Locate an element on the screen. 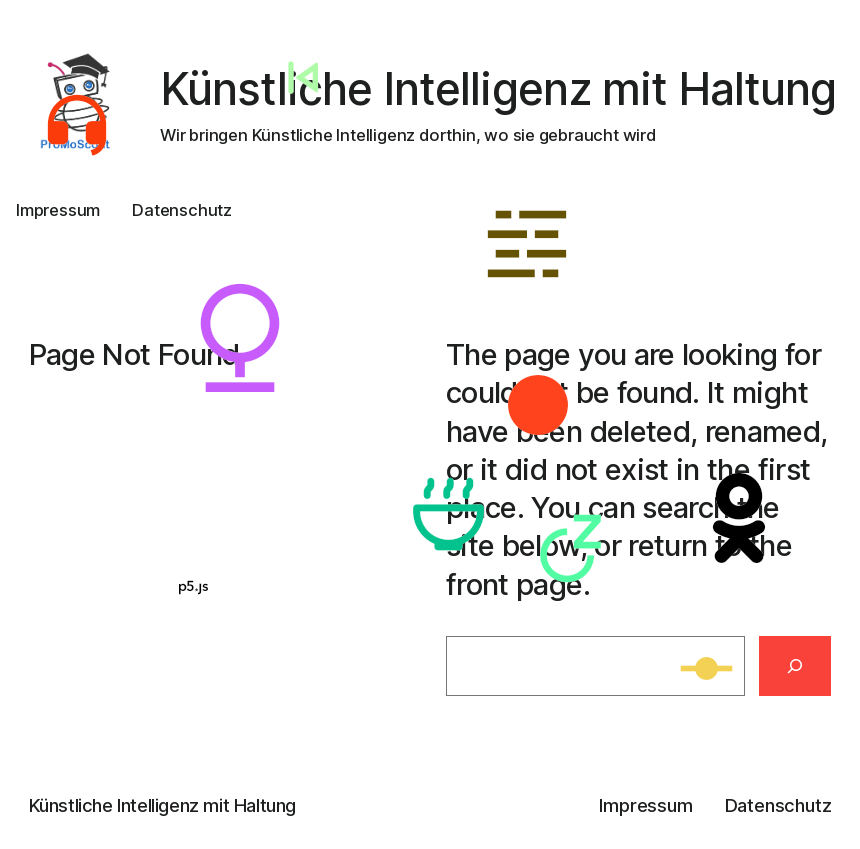 The image size is (860, 849). mark a location on the map is located at coordinates (240, 333).